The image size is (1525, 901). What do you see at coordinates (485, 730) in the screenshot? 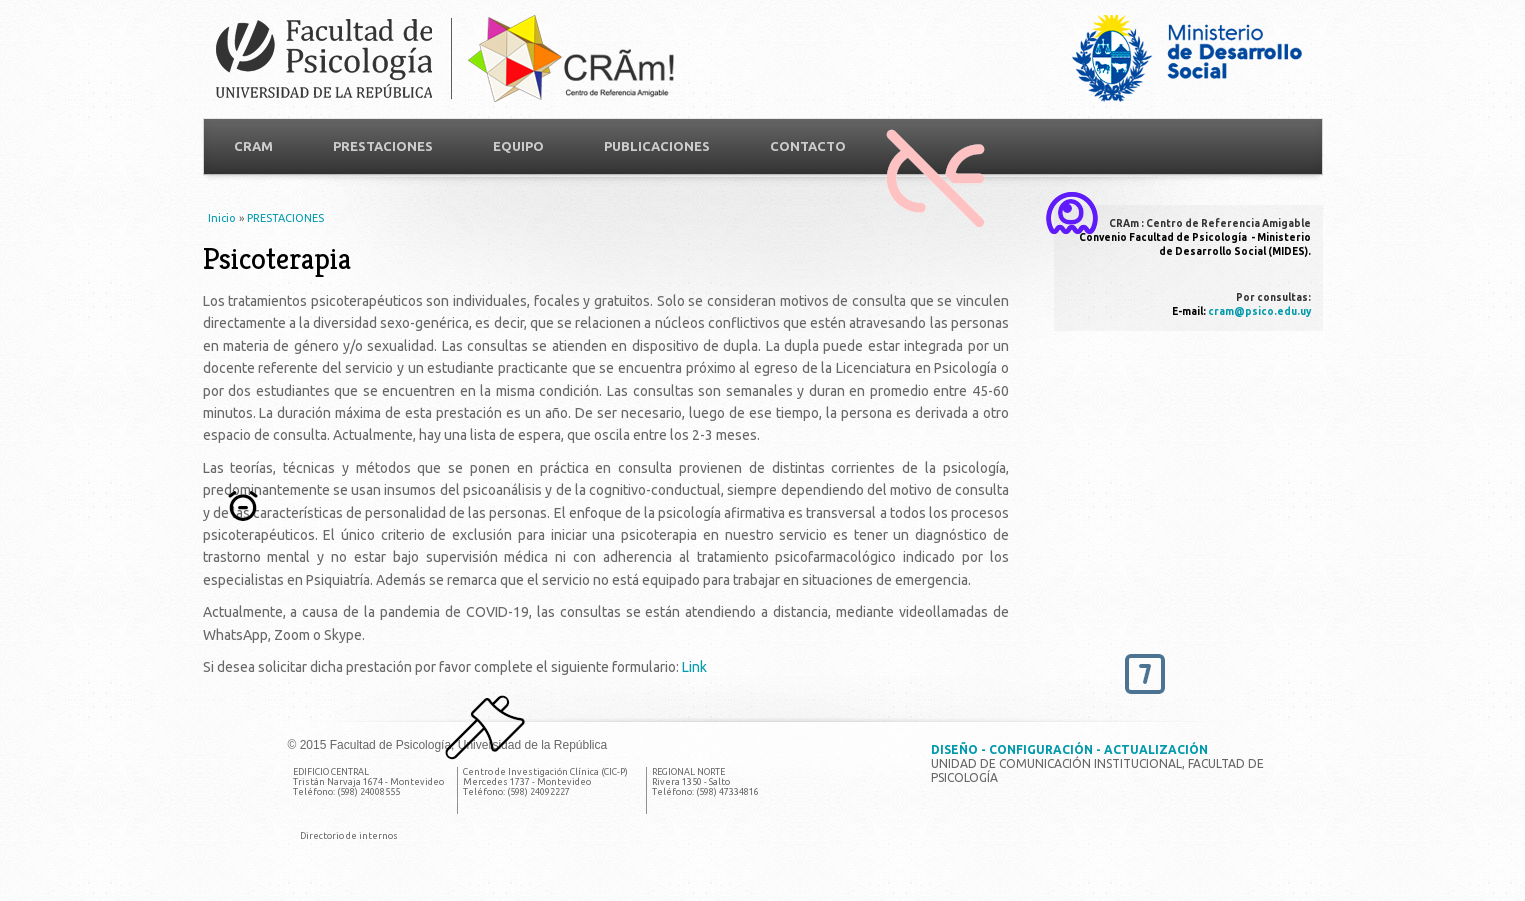
I see `access woodcutting or crafting tools` at bounding box center [485, 730].